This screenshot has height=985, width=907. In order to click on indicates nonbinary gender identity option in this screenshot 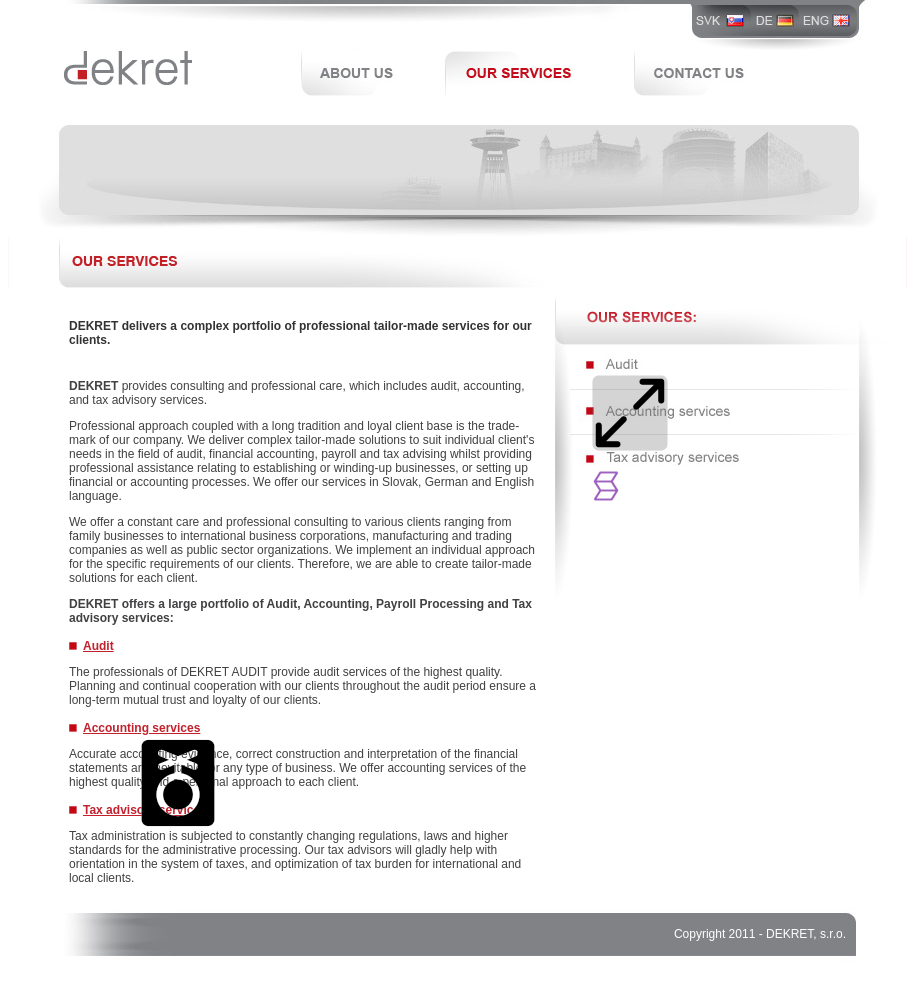, I will do `click(178, 783)`.